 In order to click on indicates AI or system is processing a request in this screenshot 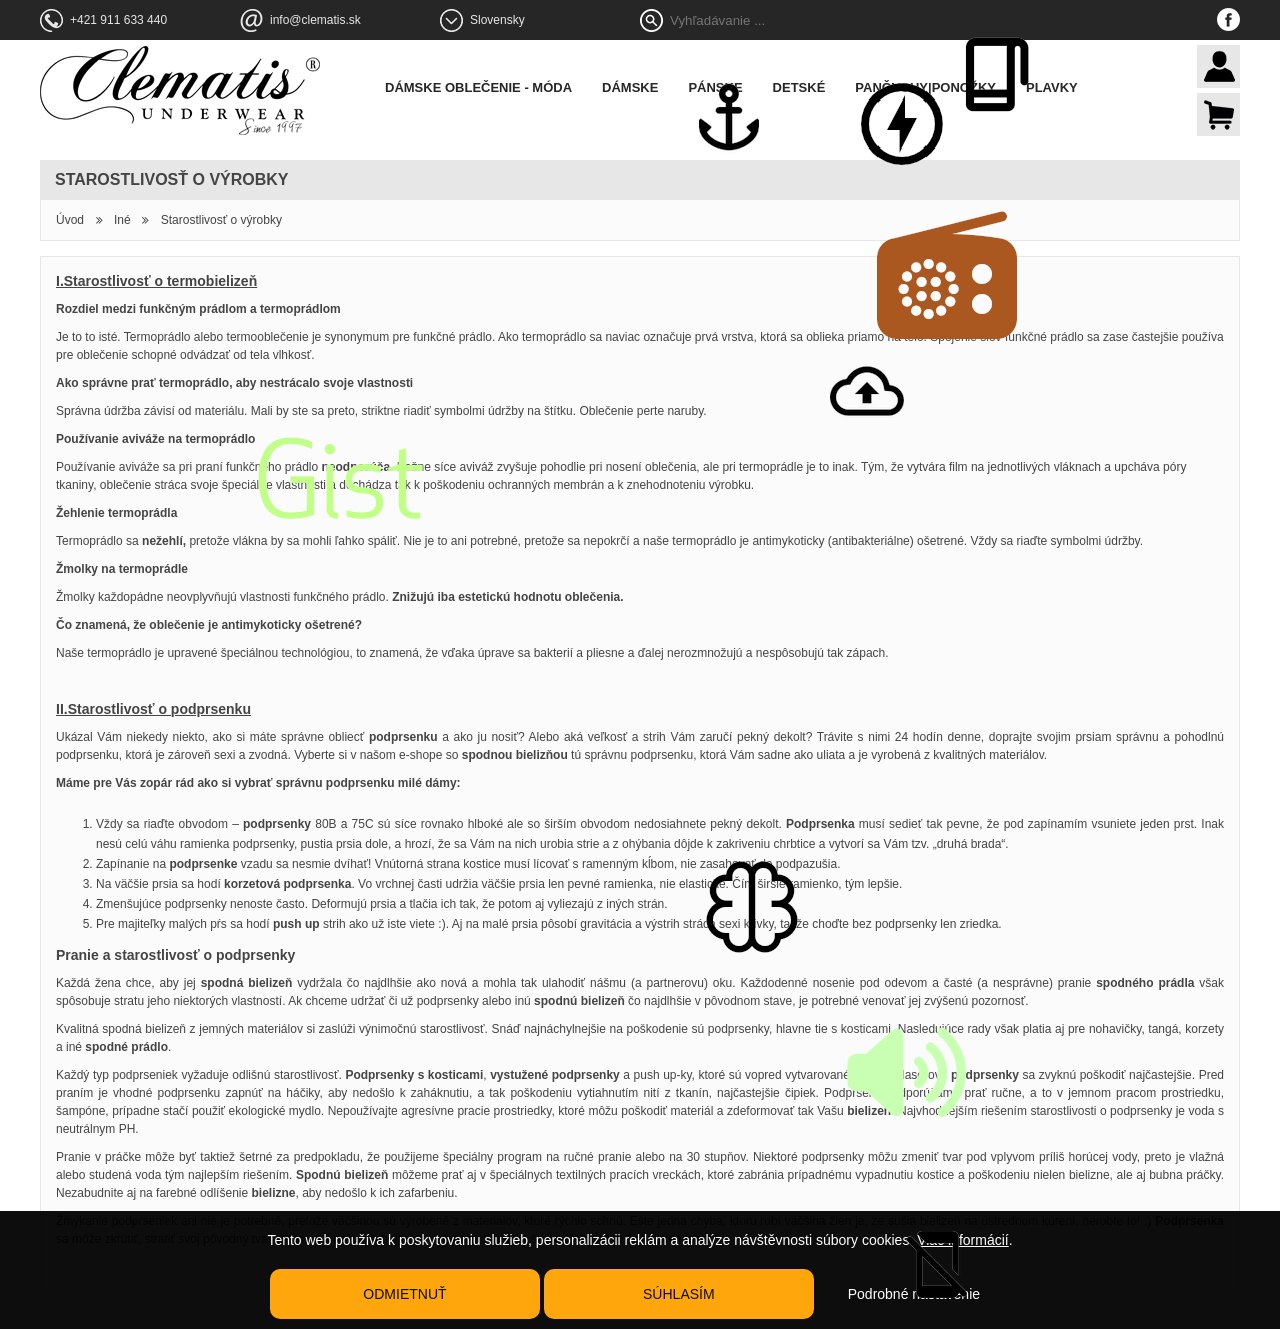, I will do `click(752, 907)`.